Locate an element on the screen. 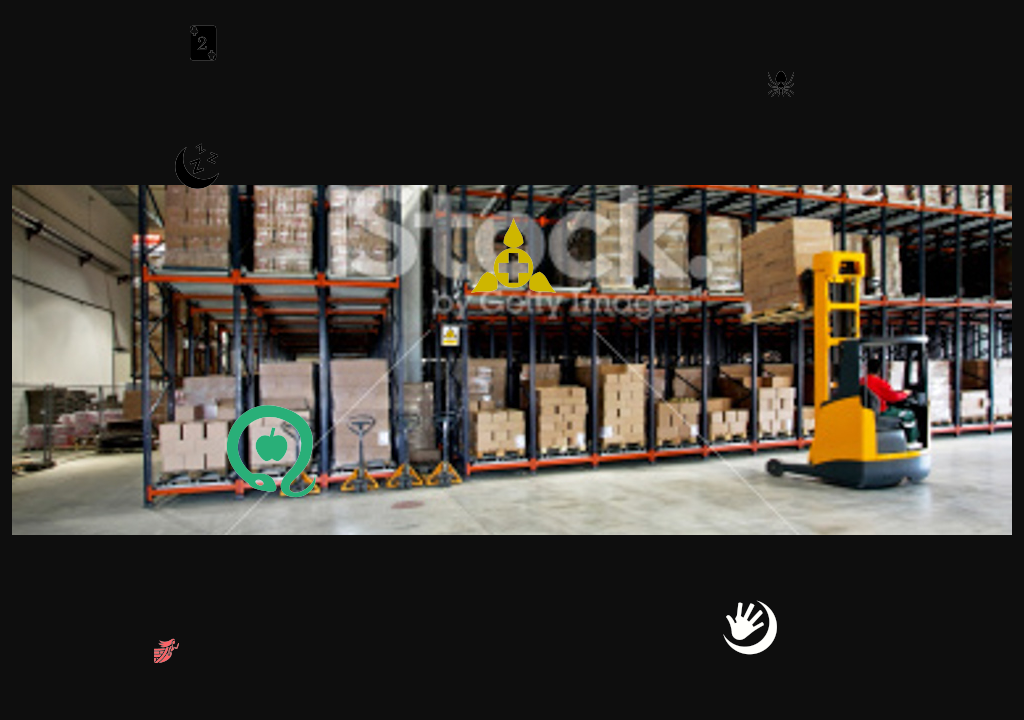 The width and height of the screenshot is (1024, 720). slap or hit action in a game is located at coordinates (749, 626).